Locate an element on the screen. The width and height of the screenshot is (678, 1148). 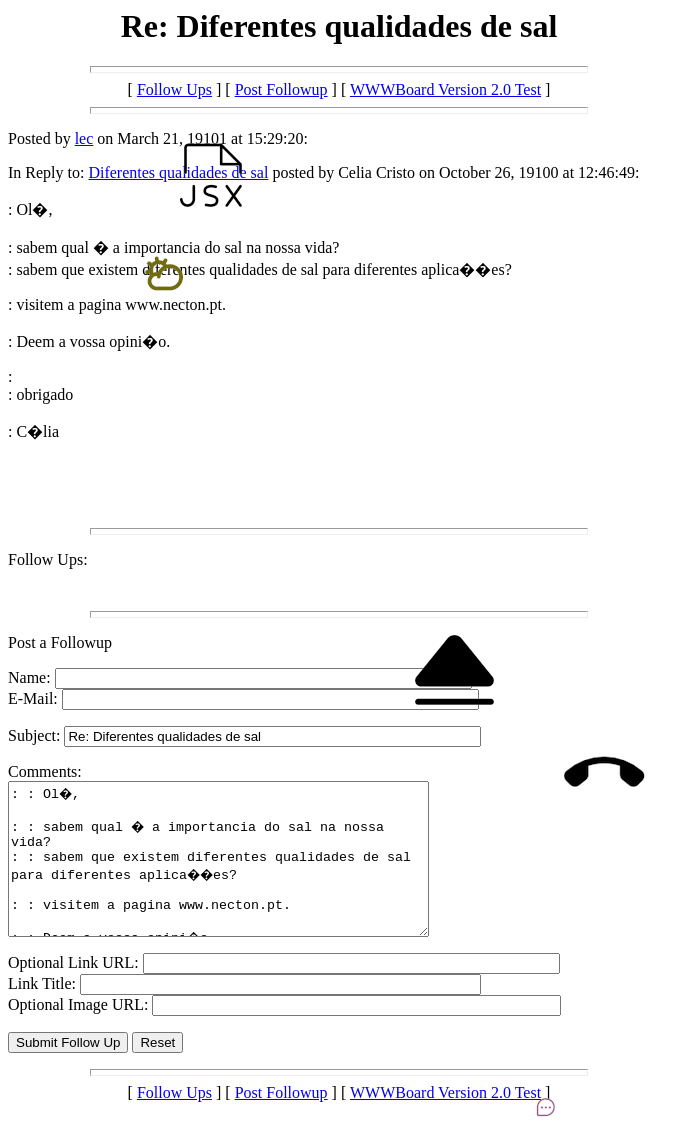
view current weather conditions is located at coordinates (164, 274).